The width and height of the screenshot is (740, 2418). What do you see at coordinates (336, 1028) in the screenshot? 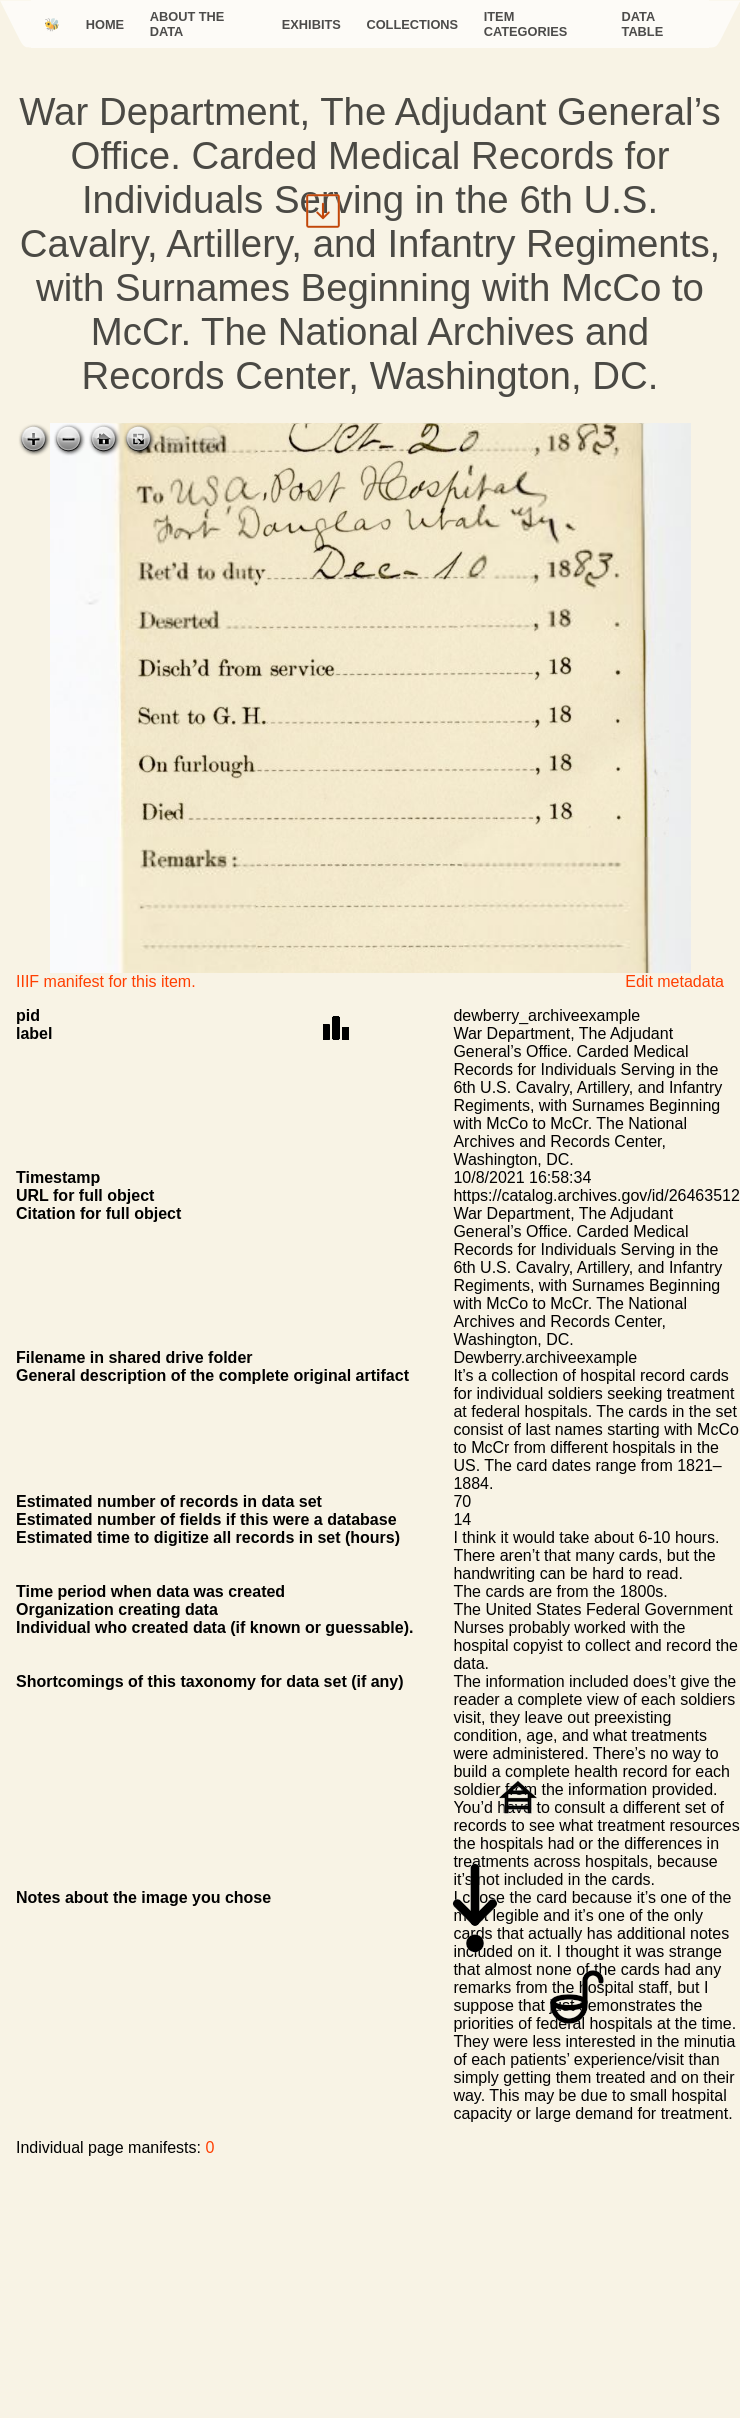
I see `view leaderboard rankings` at bounding box center [336, 1028].